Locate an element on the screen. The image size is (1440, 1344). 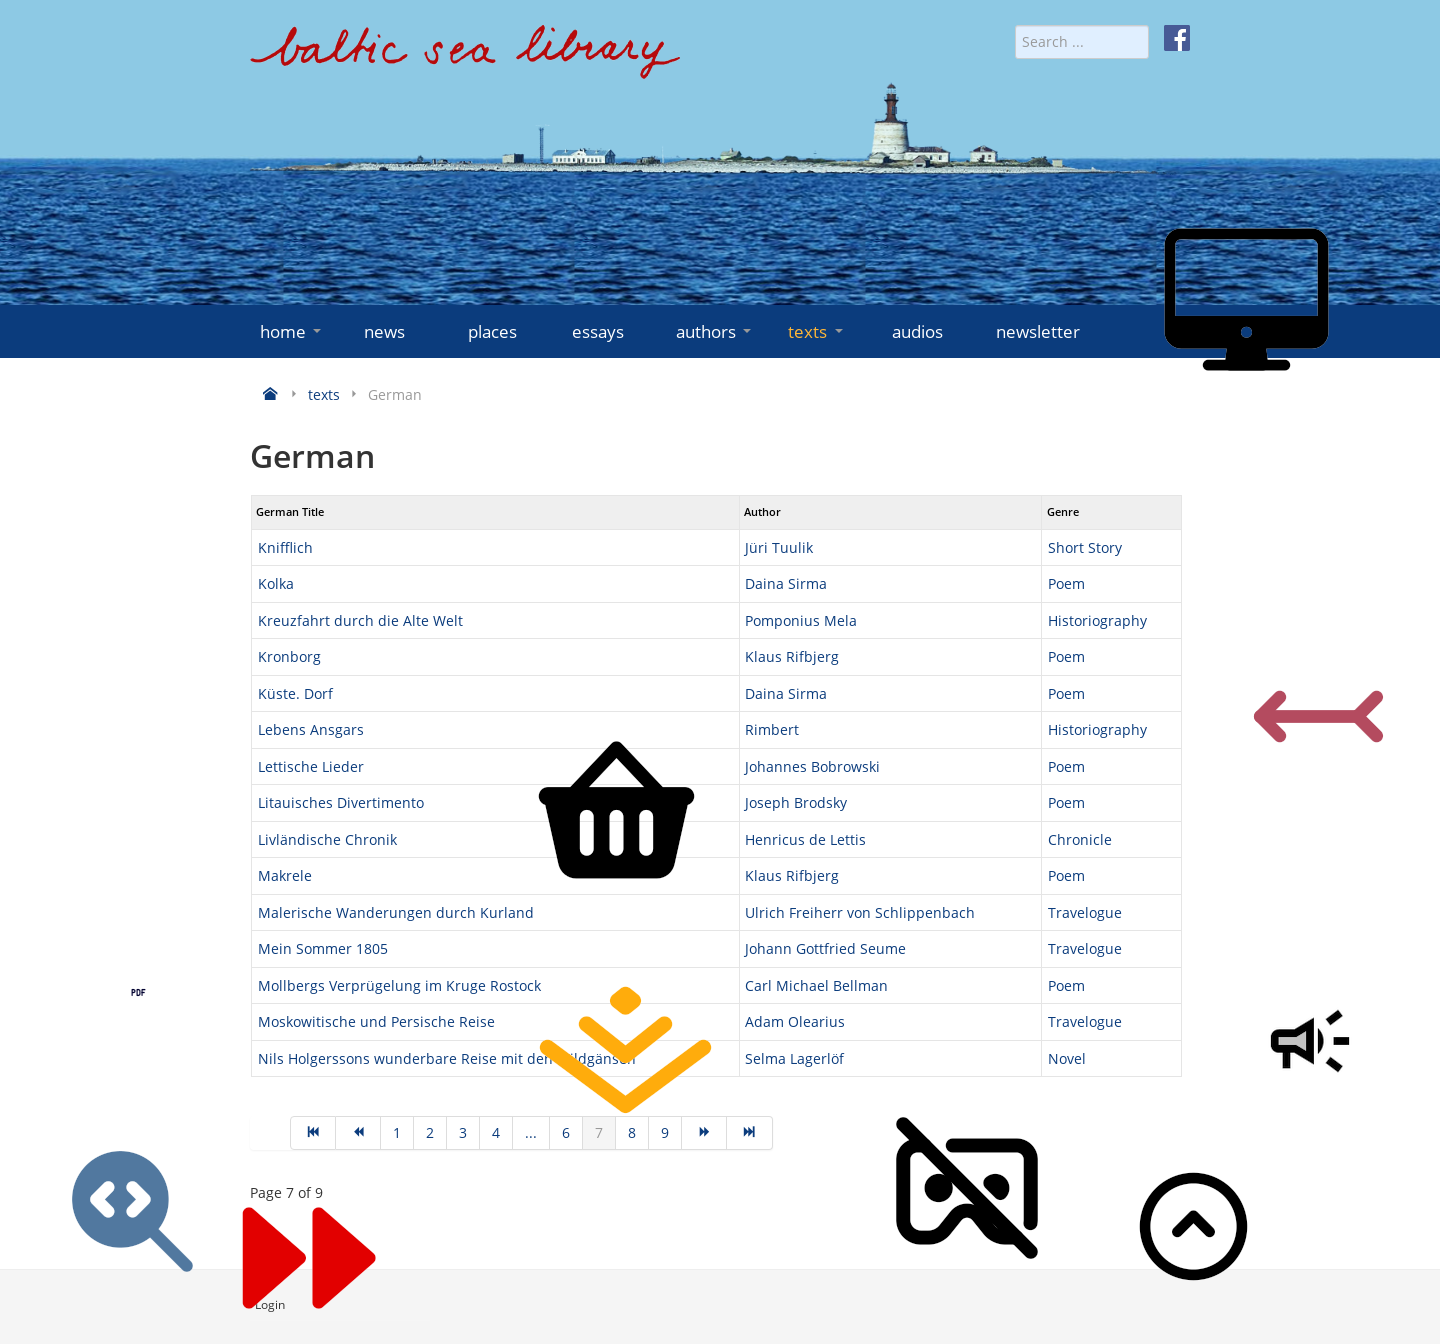
disable VR or cardboard viewer mode is located at coordinates (967, 1188).